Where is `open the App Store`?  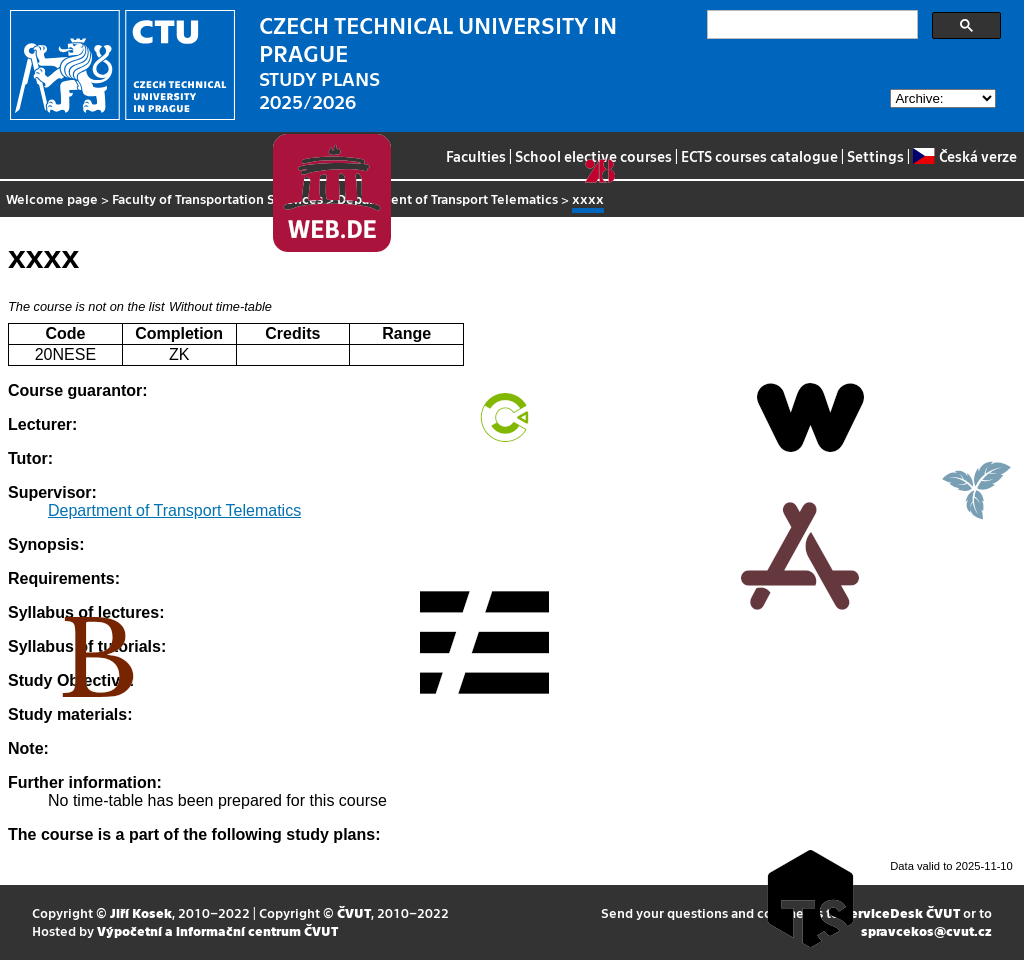 open the App Store is located at coordinates (800, 556).